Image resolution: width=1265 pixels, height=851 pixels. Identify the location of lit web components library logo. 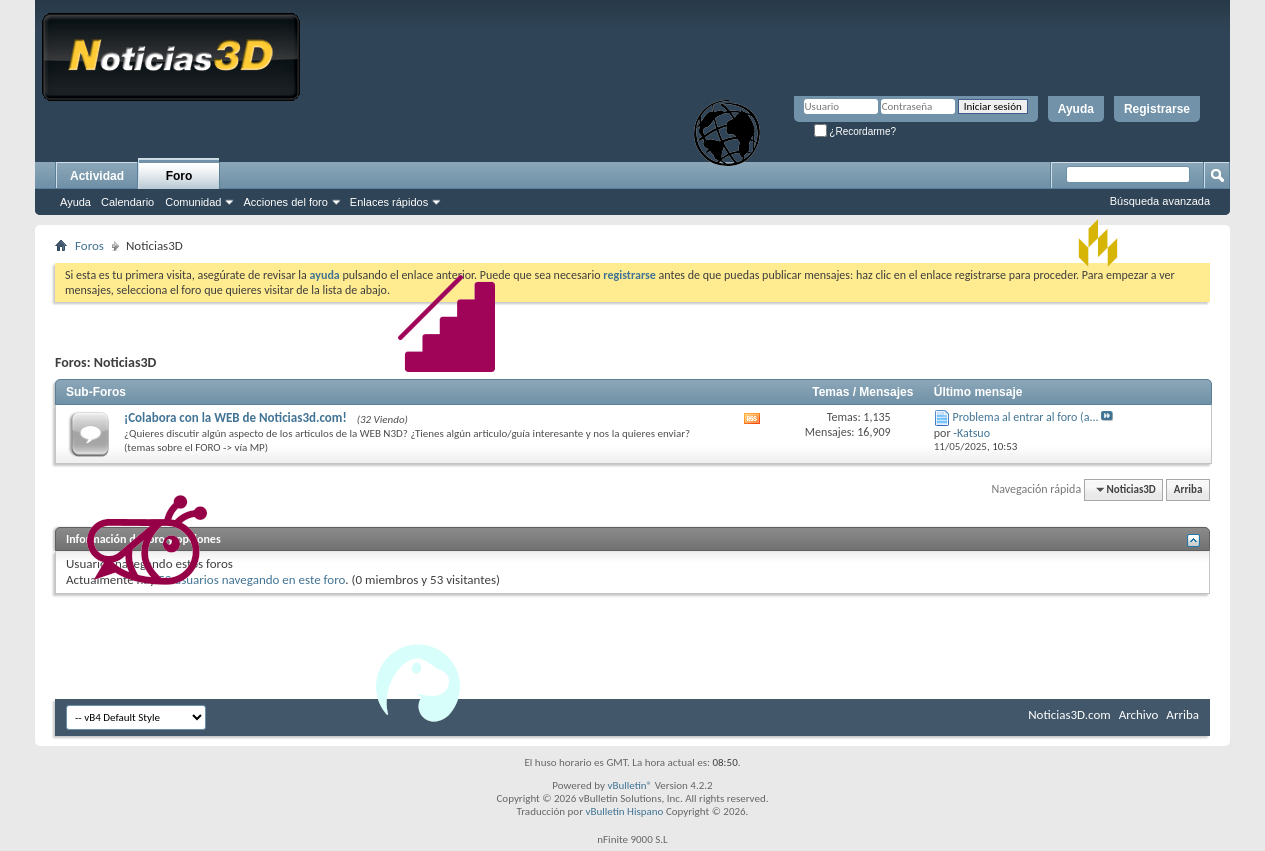
(1098, 243).